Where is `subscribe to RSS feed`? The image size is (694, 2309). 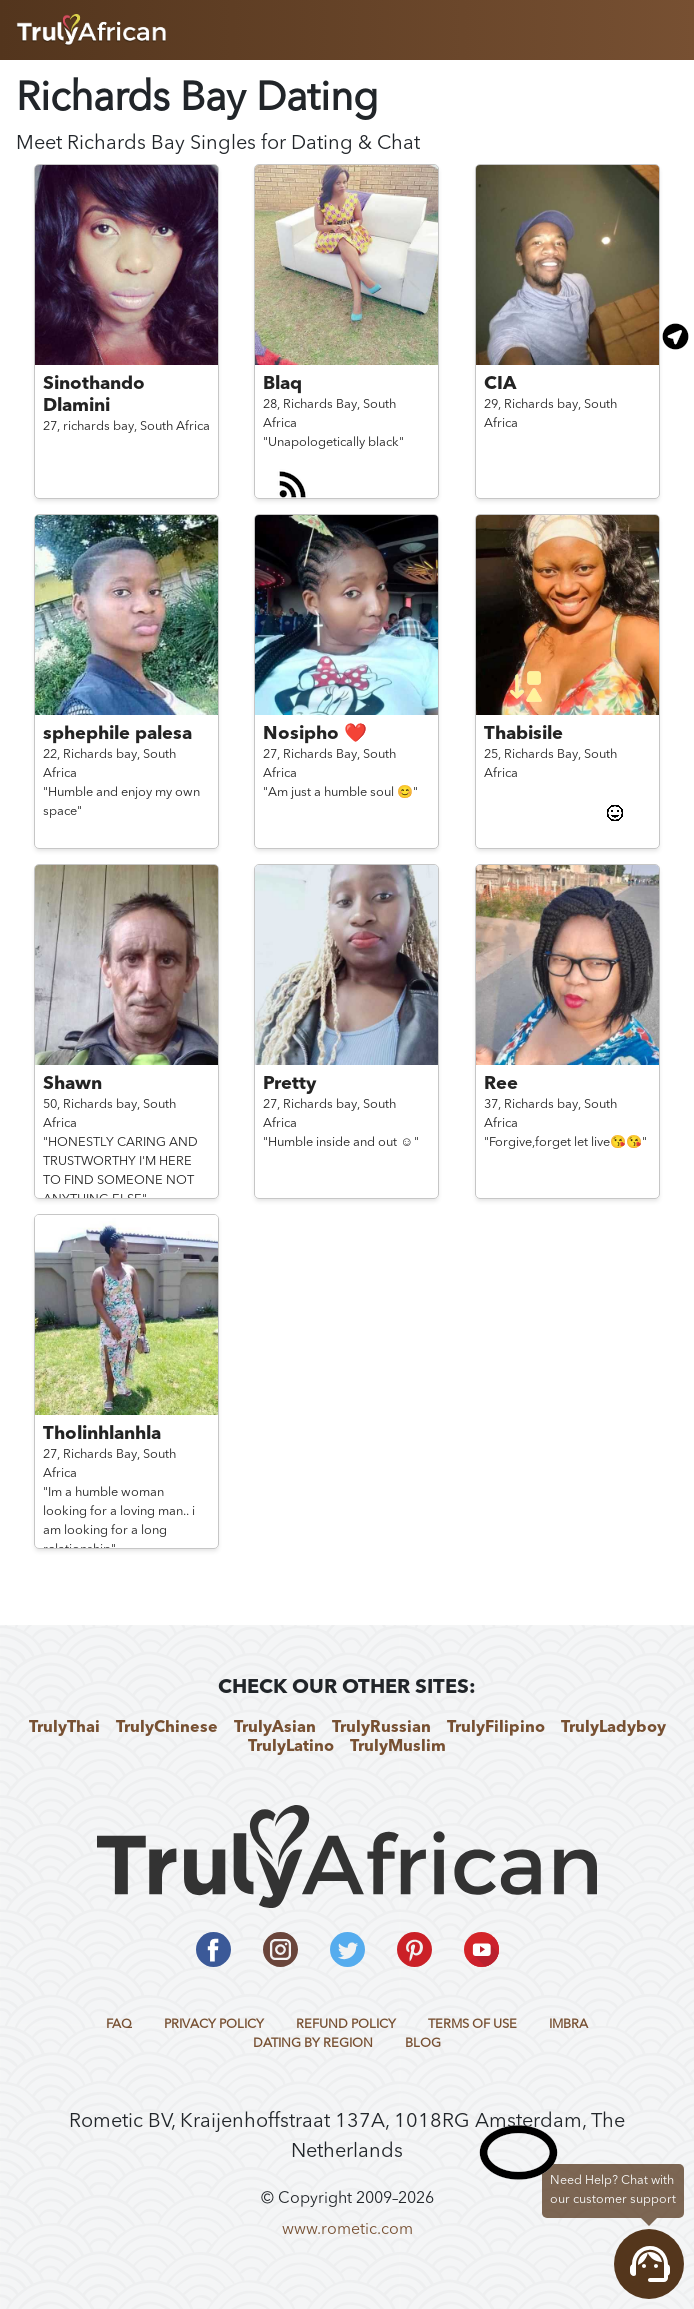 subscribe to RSS feed is located at coordinates (293, 484).